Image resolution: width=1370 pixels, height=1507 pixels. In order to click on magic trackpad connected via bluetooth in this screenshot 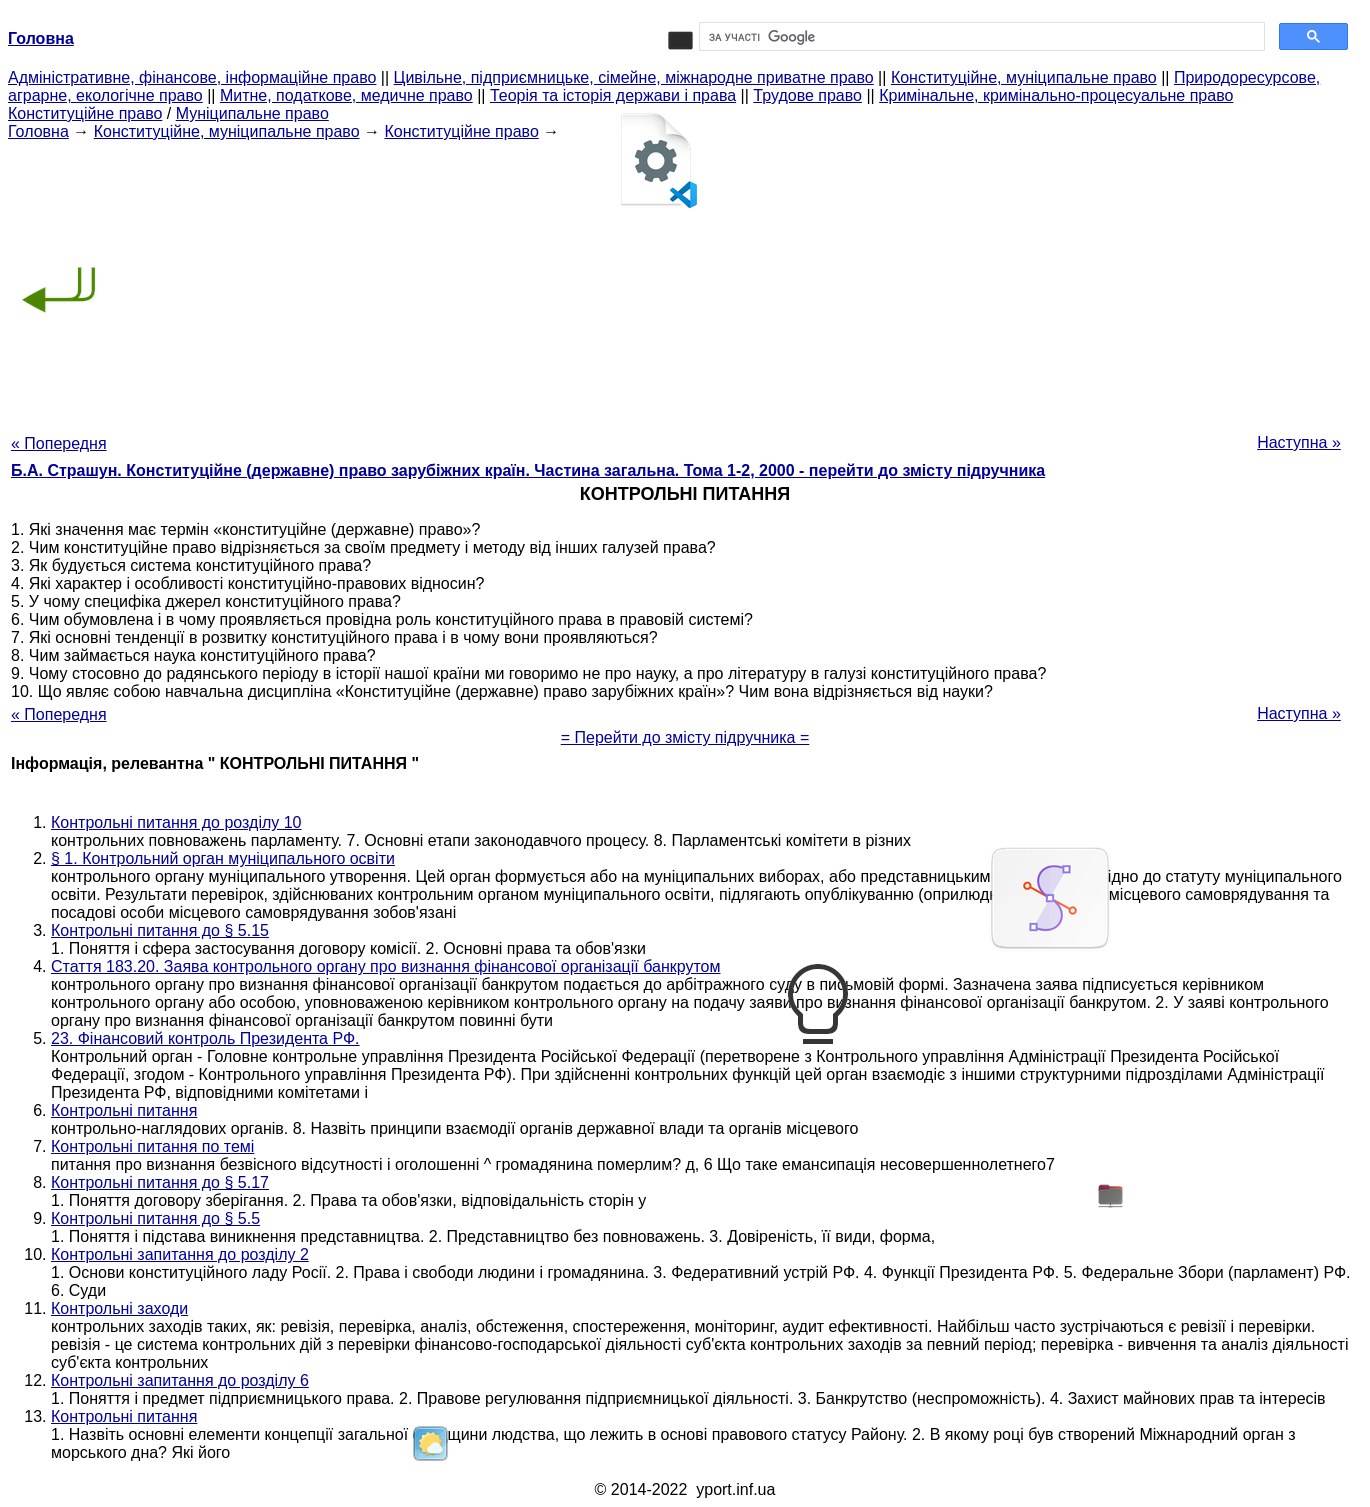, I will do `click(680, 40)`.